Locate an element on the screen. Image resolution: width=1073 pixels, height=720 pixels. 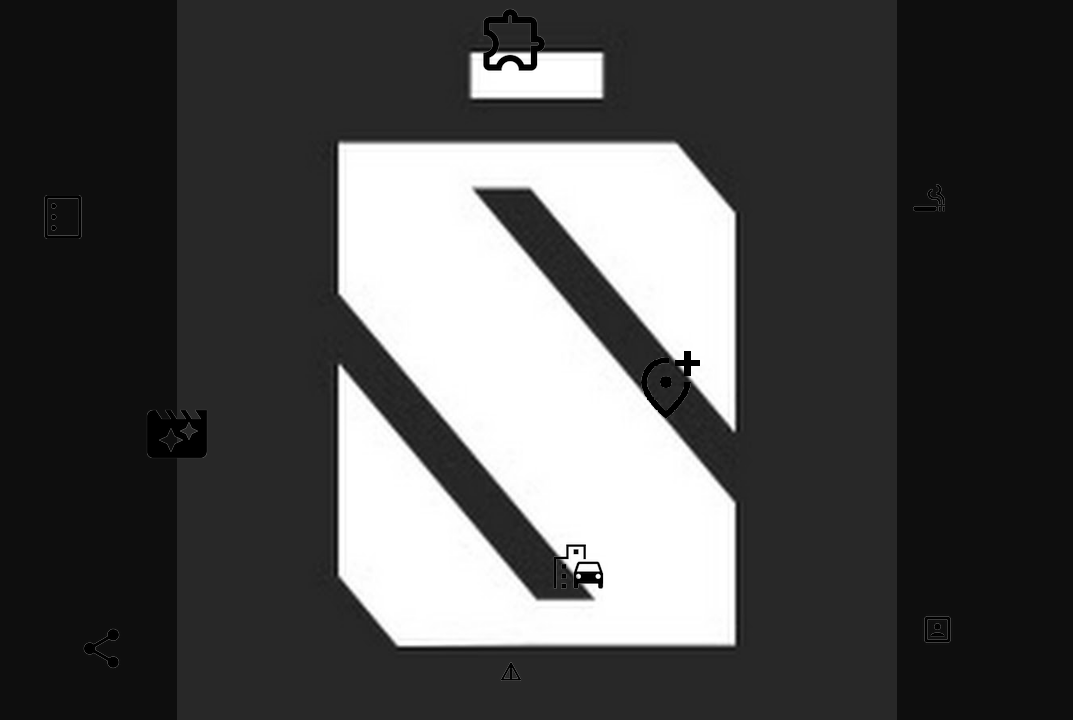
switch to portrait orientation mode is located at coordinates (937, 629).